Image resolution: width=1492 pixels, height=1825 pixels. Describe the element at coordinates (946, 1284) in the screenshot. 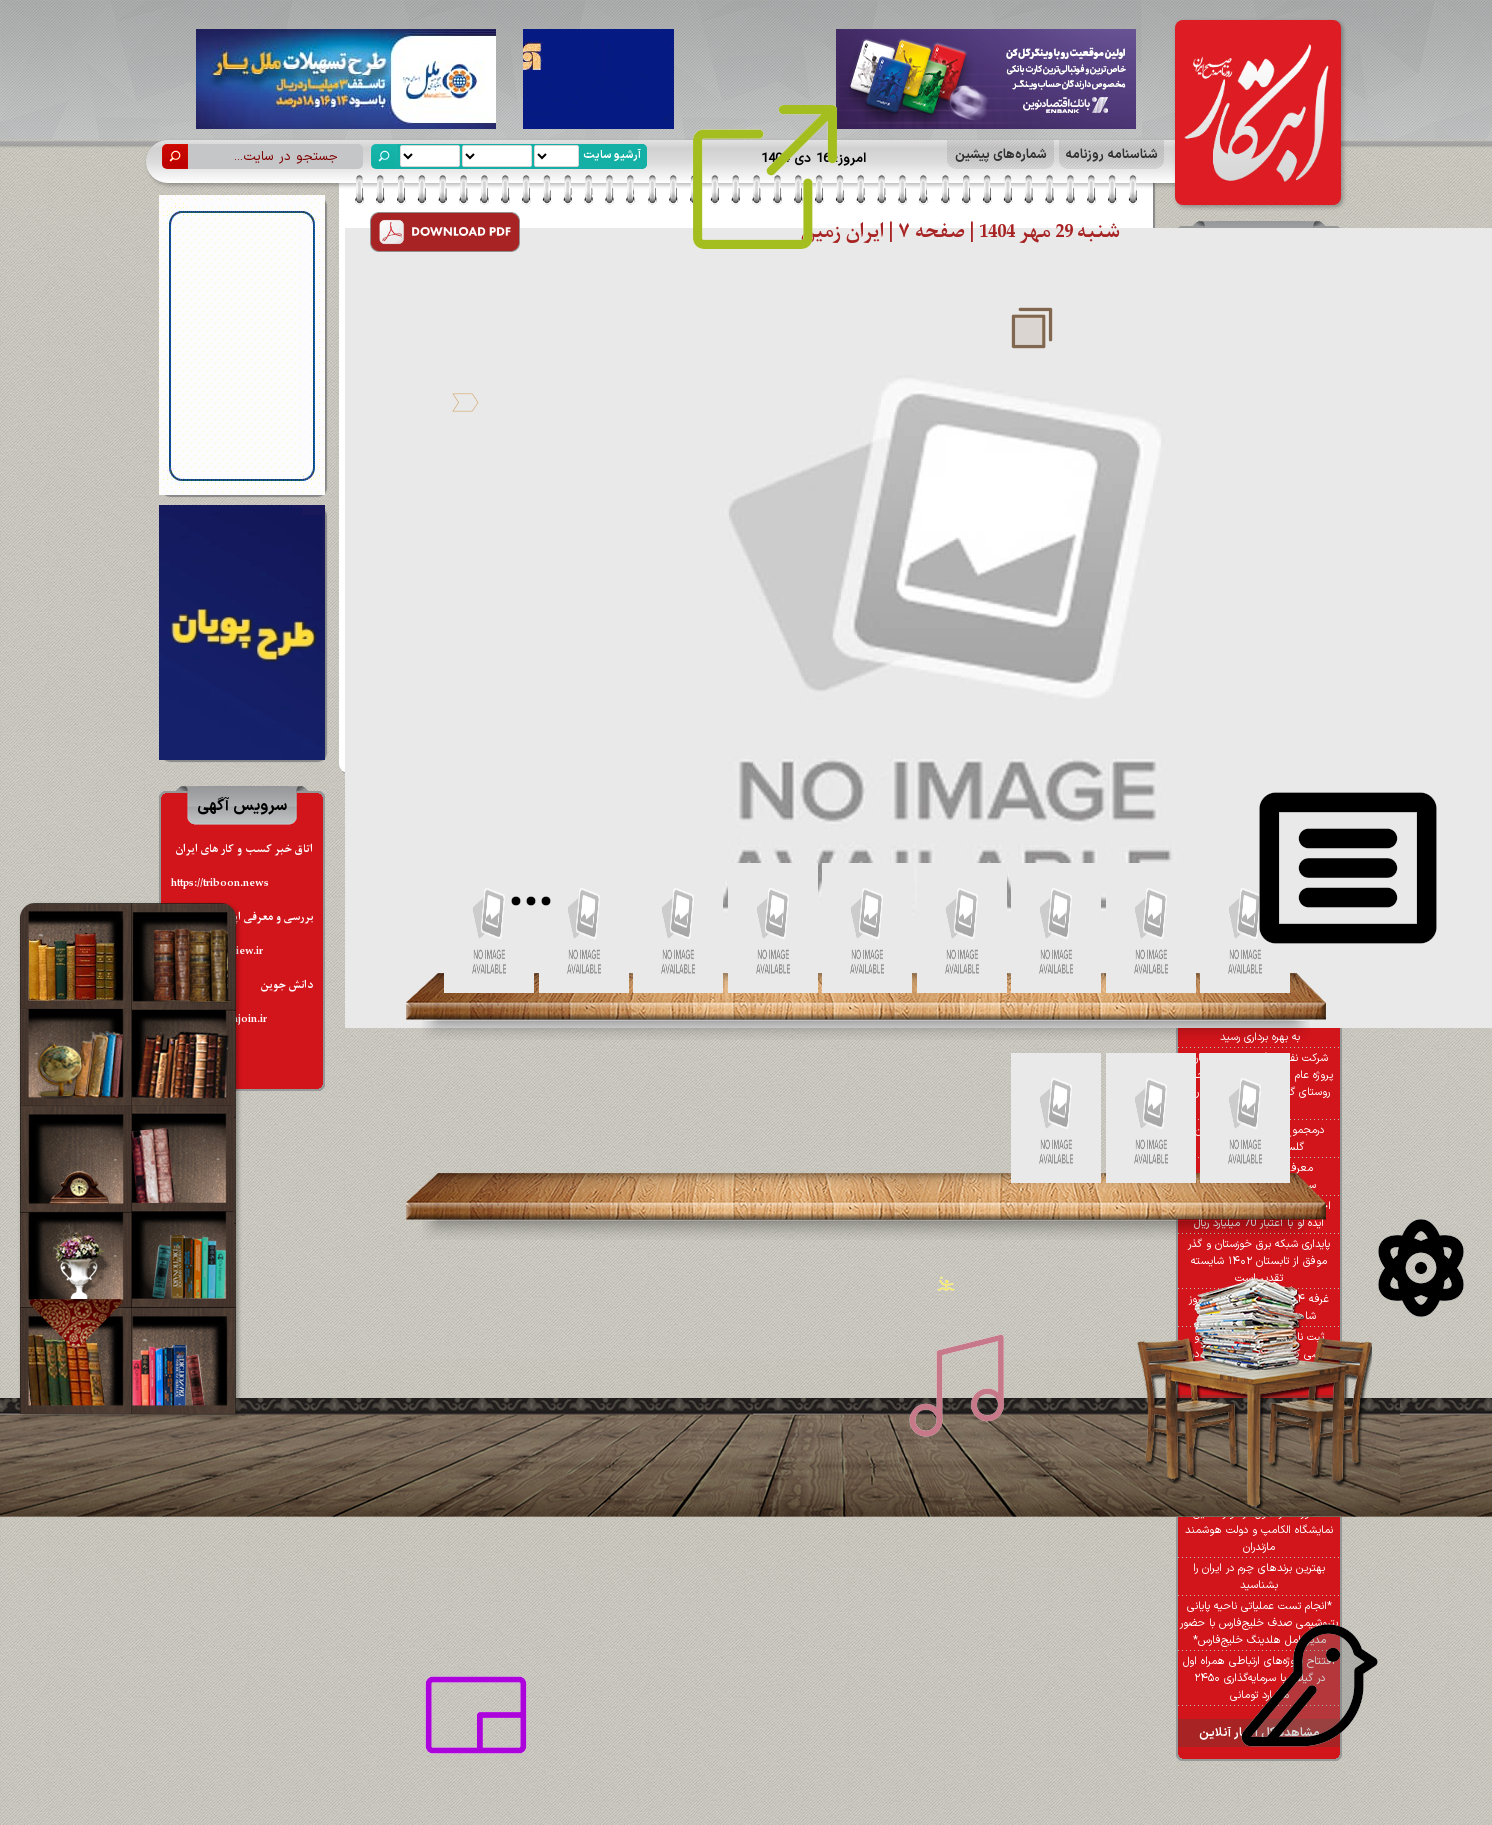

I see `water polo sport activity` at that location.